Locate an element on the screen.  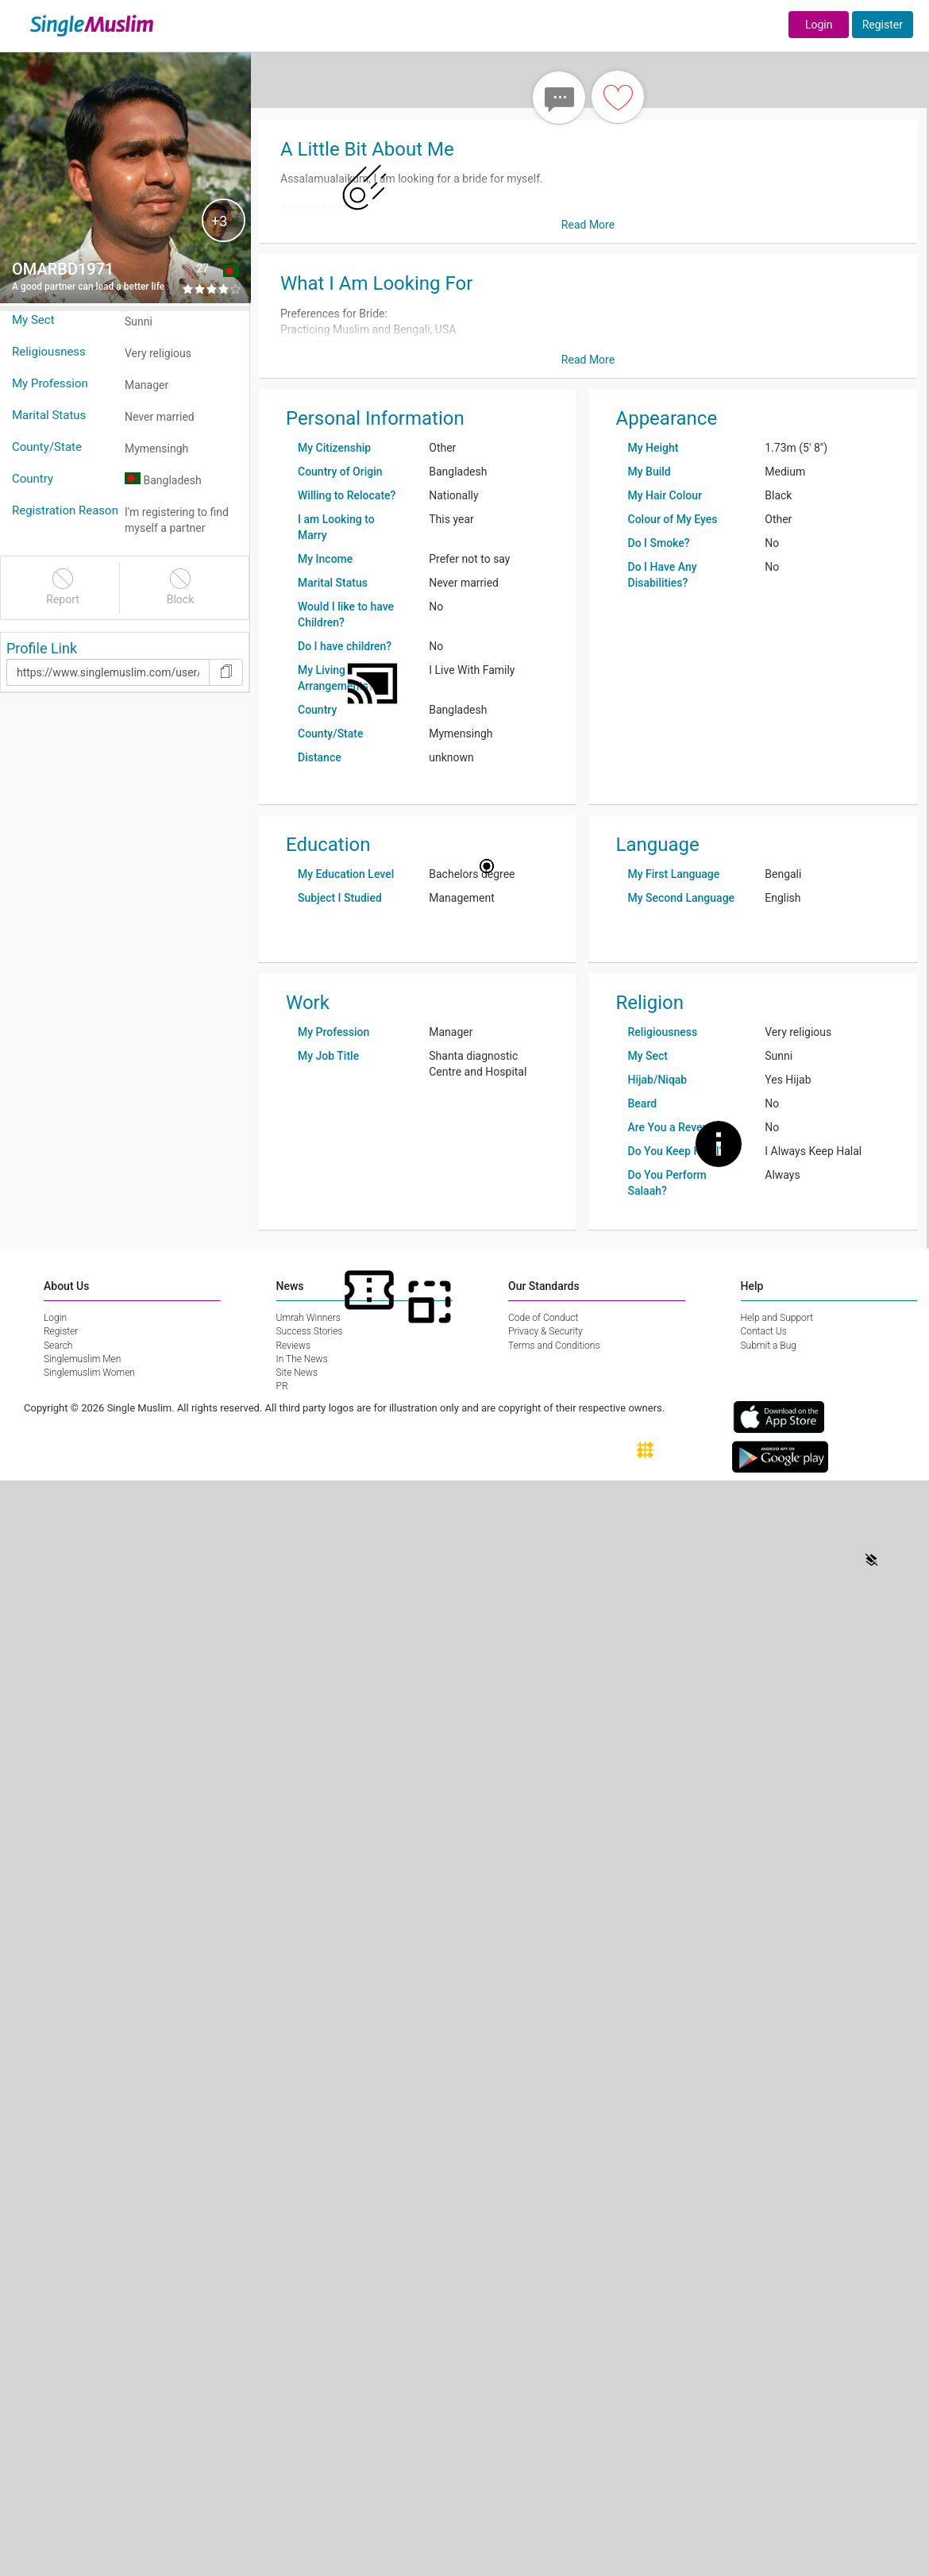
view your tickets or passes is located at coordinates (369, 1290).